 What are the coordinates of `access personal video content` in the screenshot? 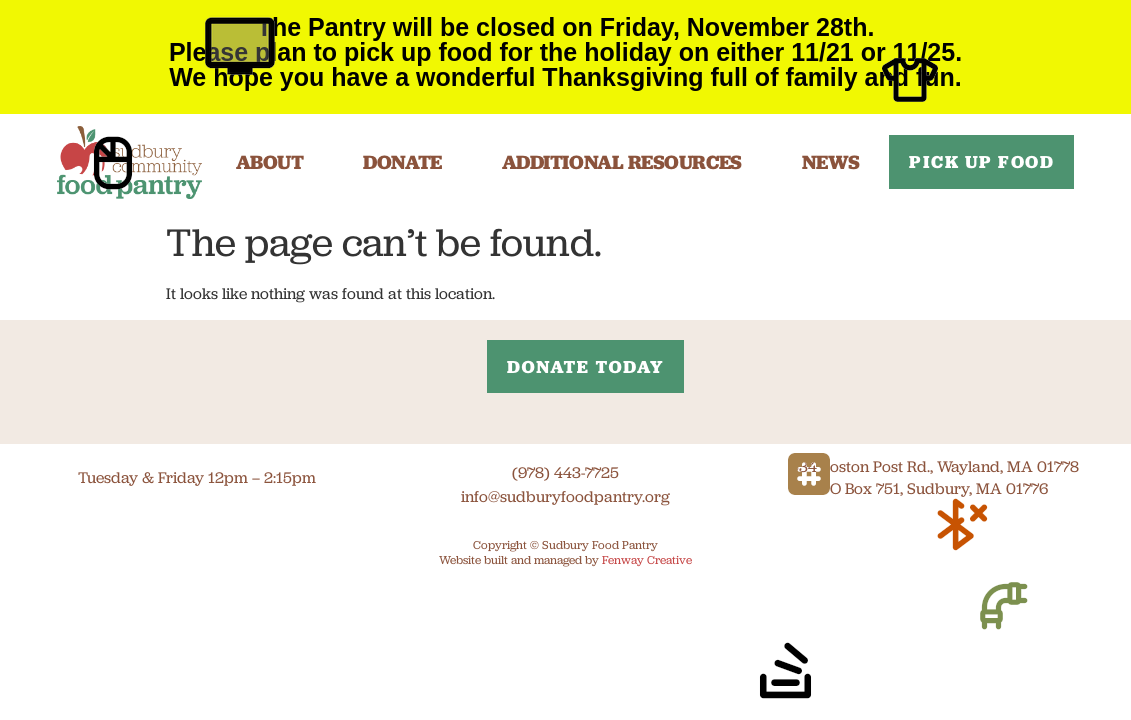 It's located at (240, 46).